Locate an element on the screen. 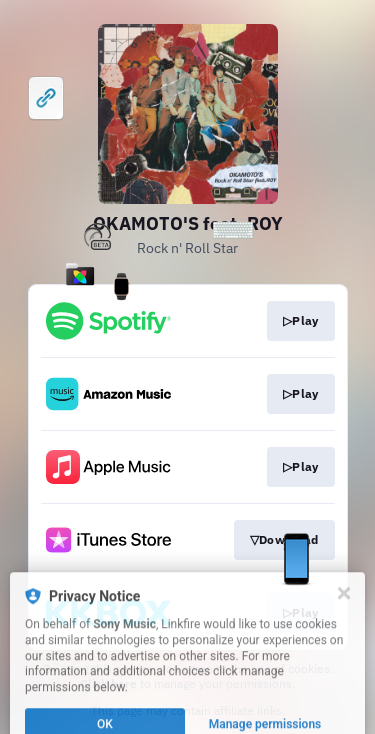 The width and height of the screenshot is (375, 734). indicates a connected iPhone device is located at coordinates (296, 559).